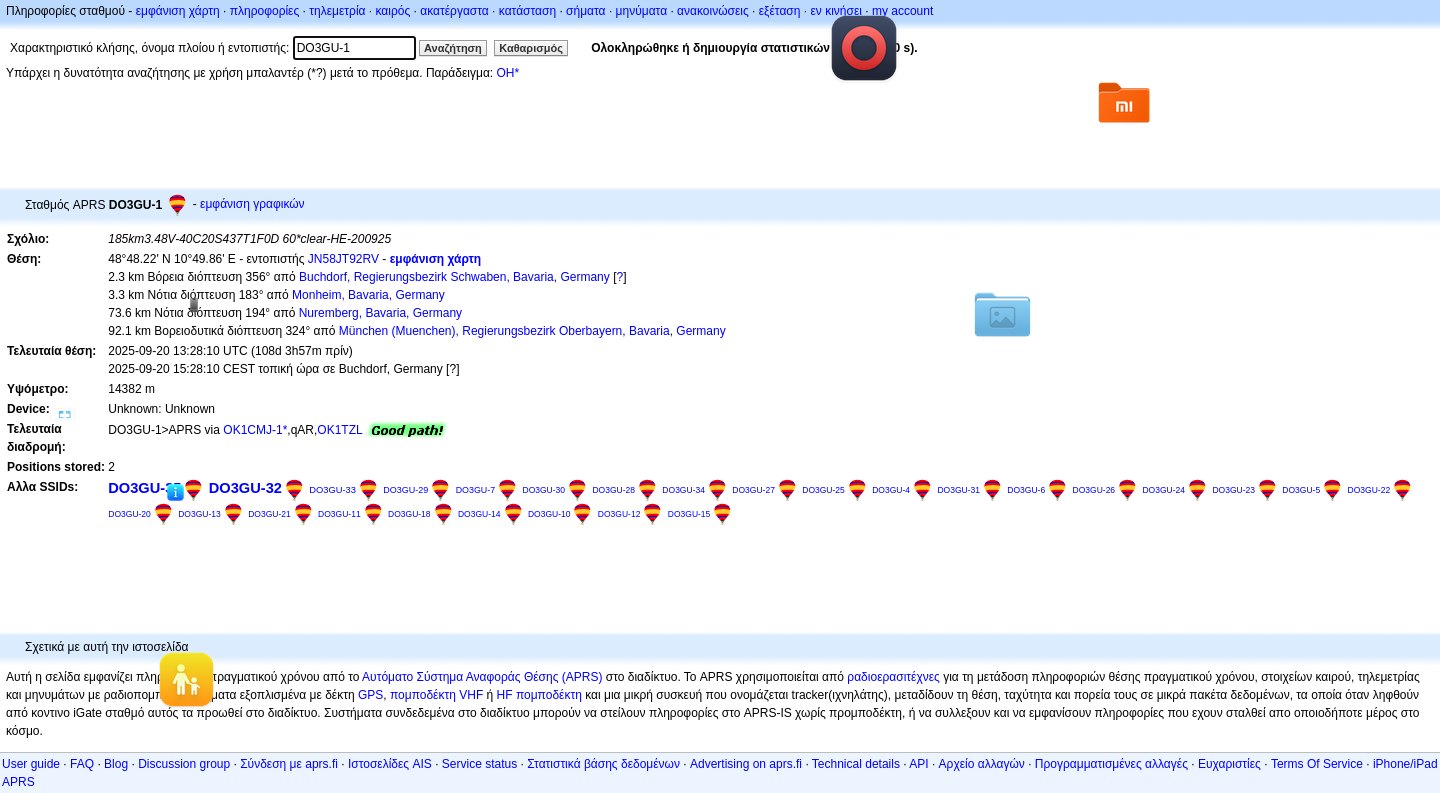 Image resolution: width=1440 pixels, height=793 pixels. What do you see at coordinates (194, 305) in the screenshot?
I see `iPhone device icon` at bounding box center [194, 305].